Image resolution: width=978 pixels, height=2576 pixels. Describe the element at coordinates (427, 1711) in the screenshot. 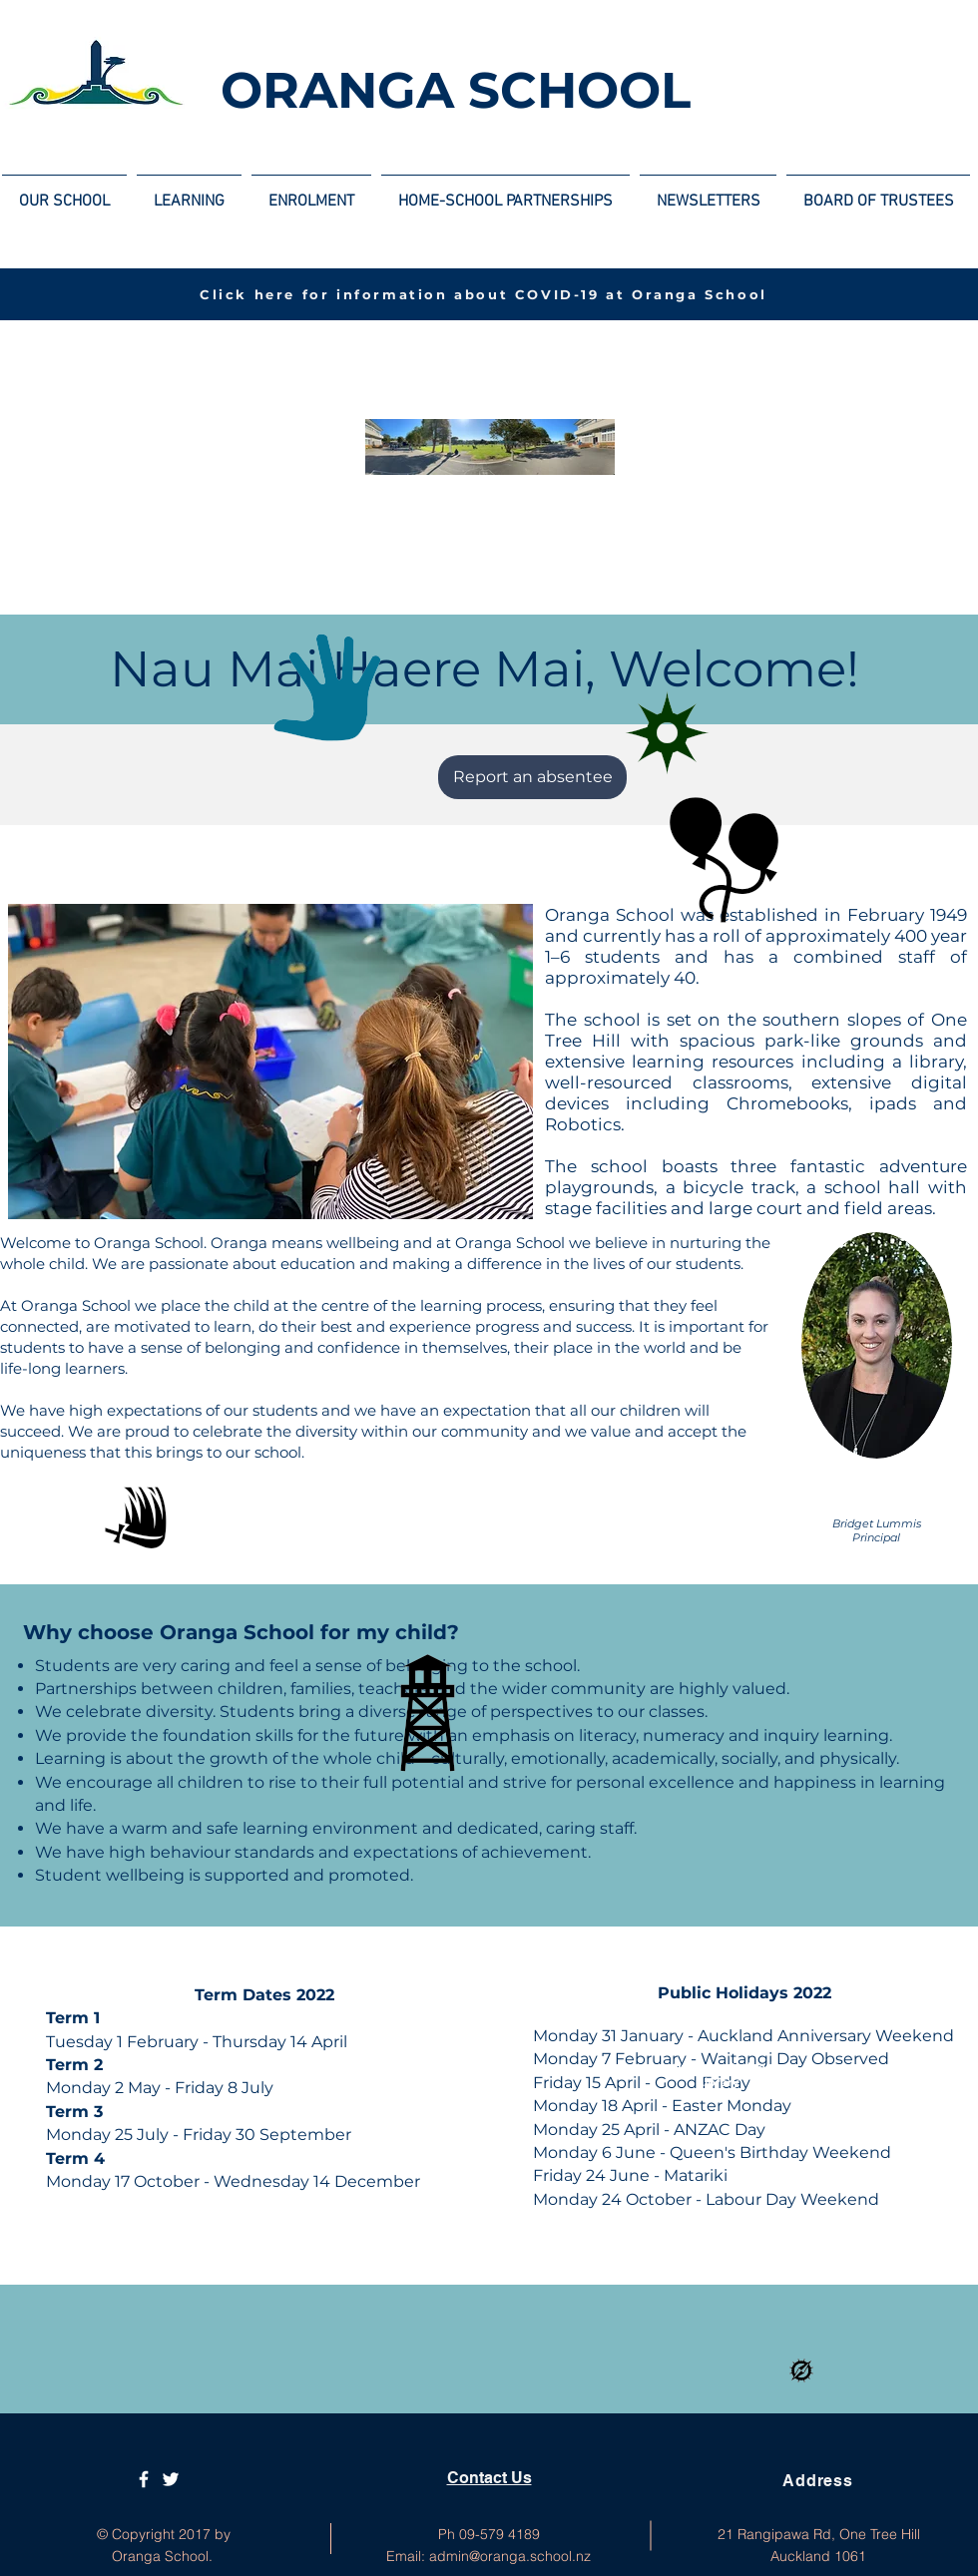

I see `view or access lookout points on a map` at that location.